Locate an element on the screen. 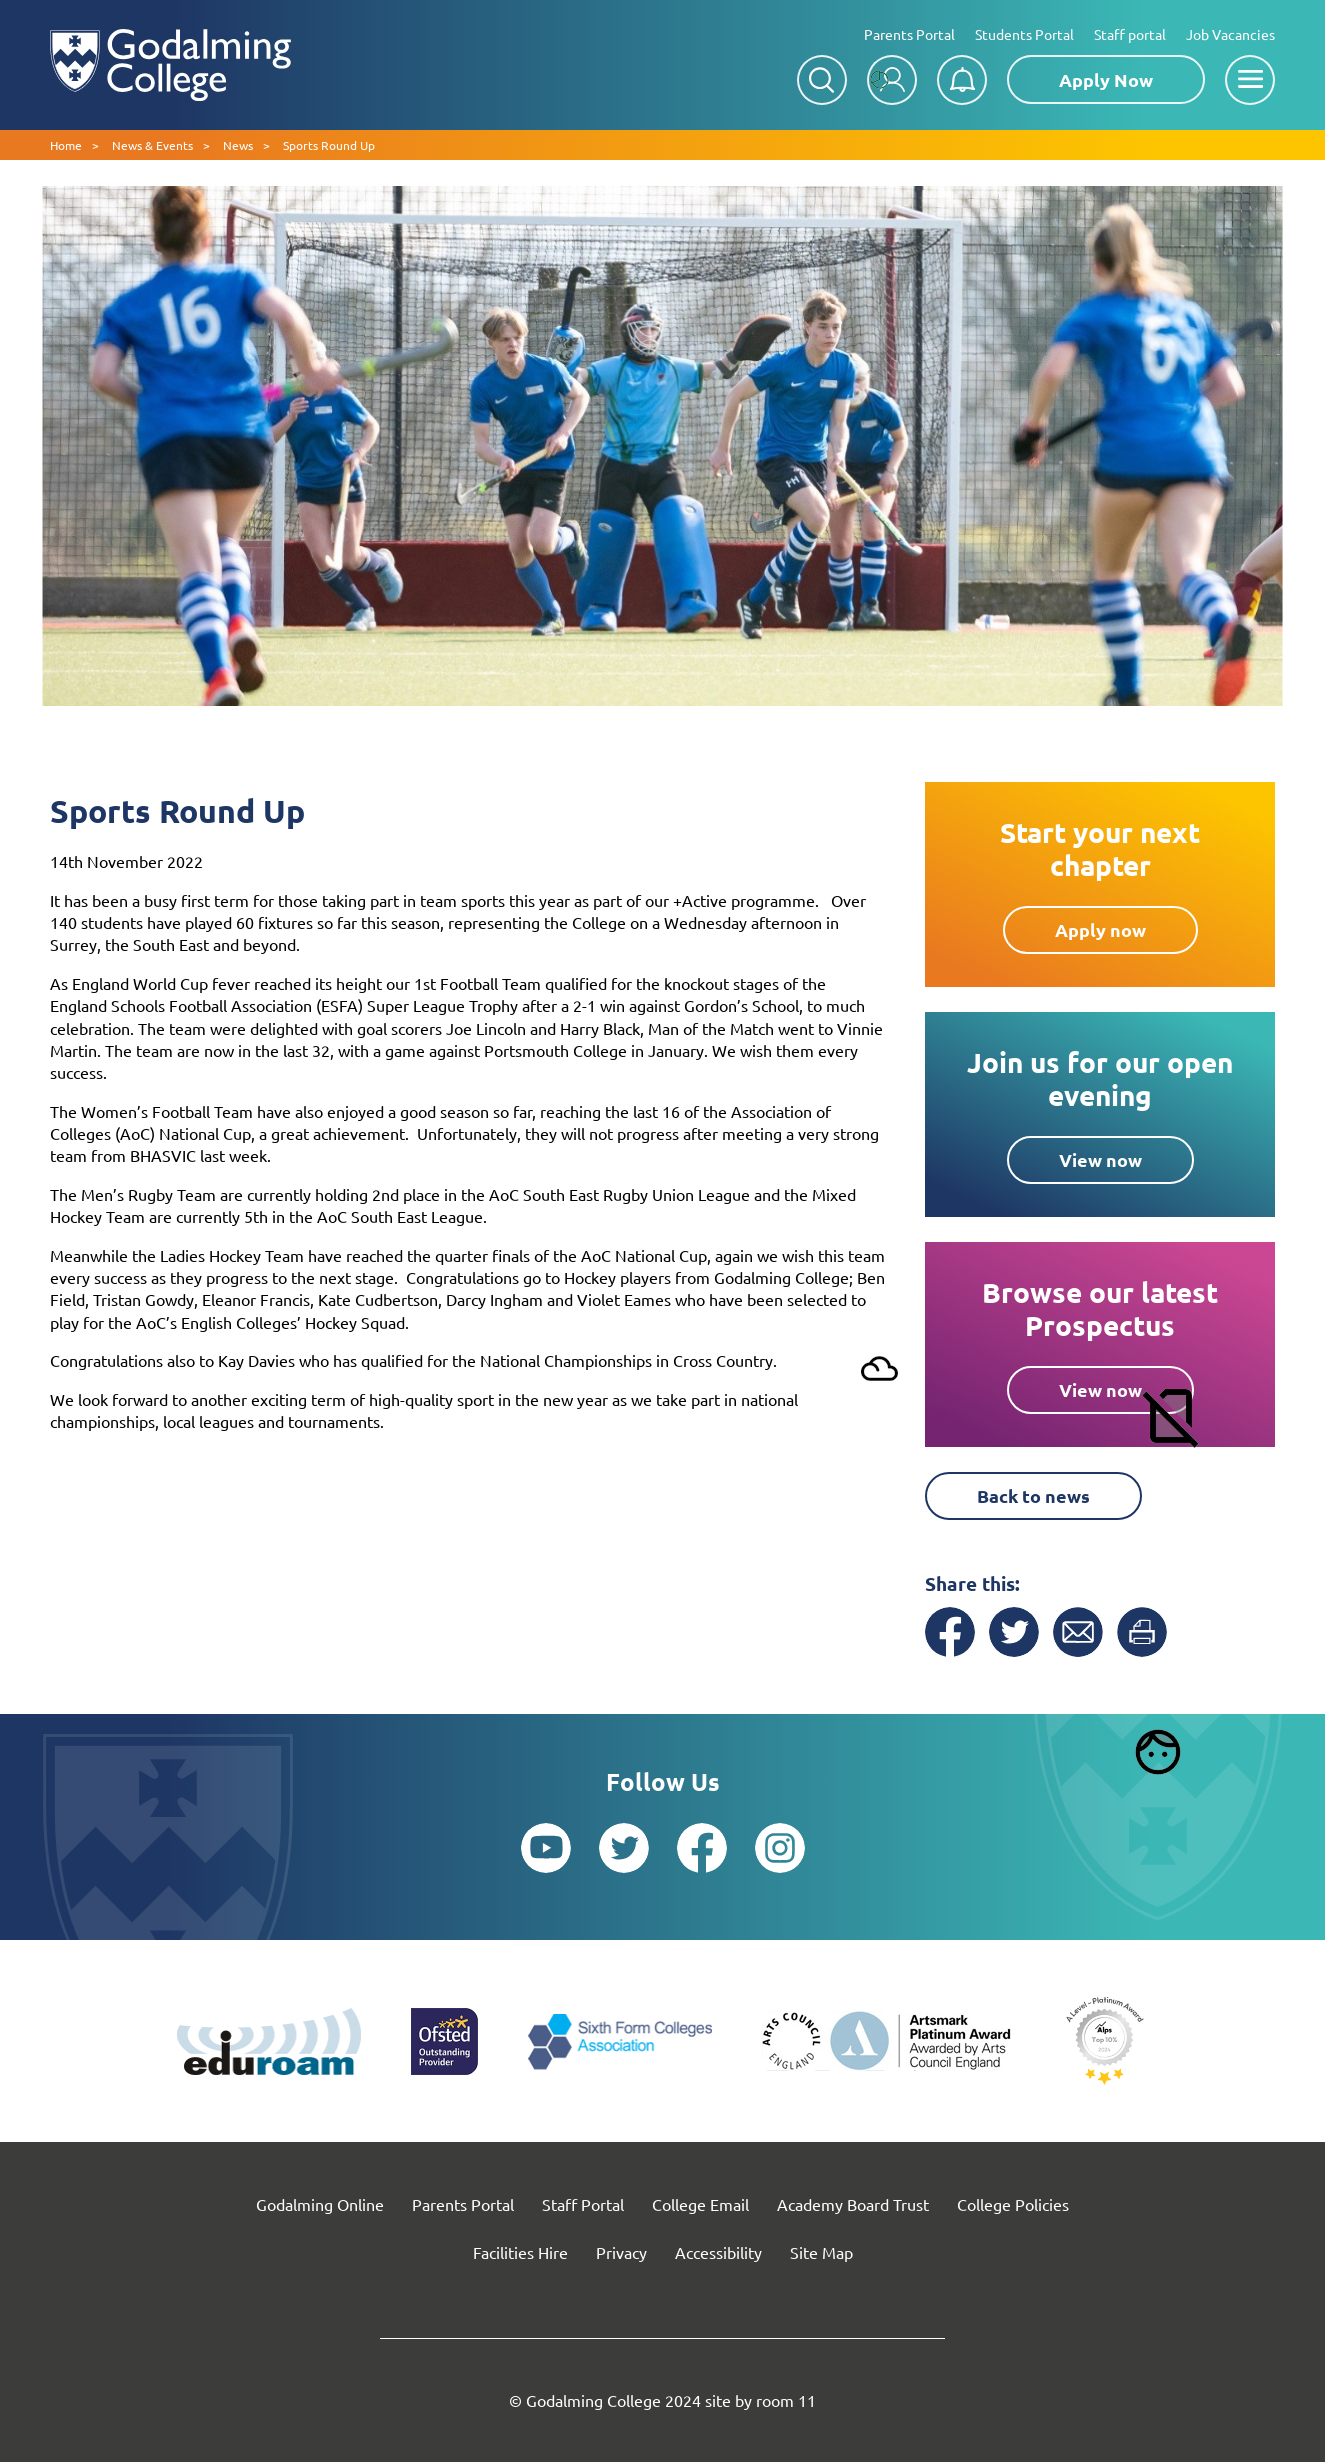 The height and width of the screenshot is (2462, 1325). view data breakdown or statistics is located at coordinates (879, 79).